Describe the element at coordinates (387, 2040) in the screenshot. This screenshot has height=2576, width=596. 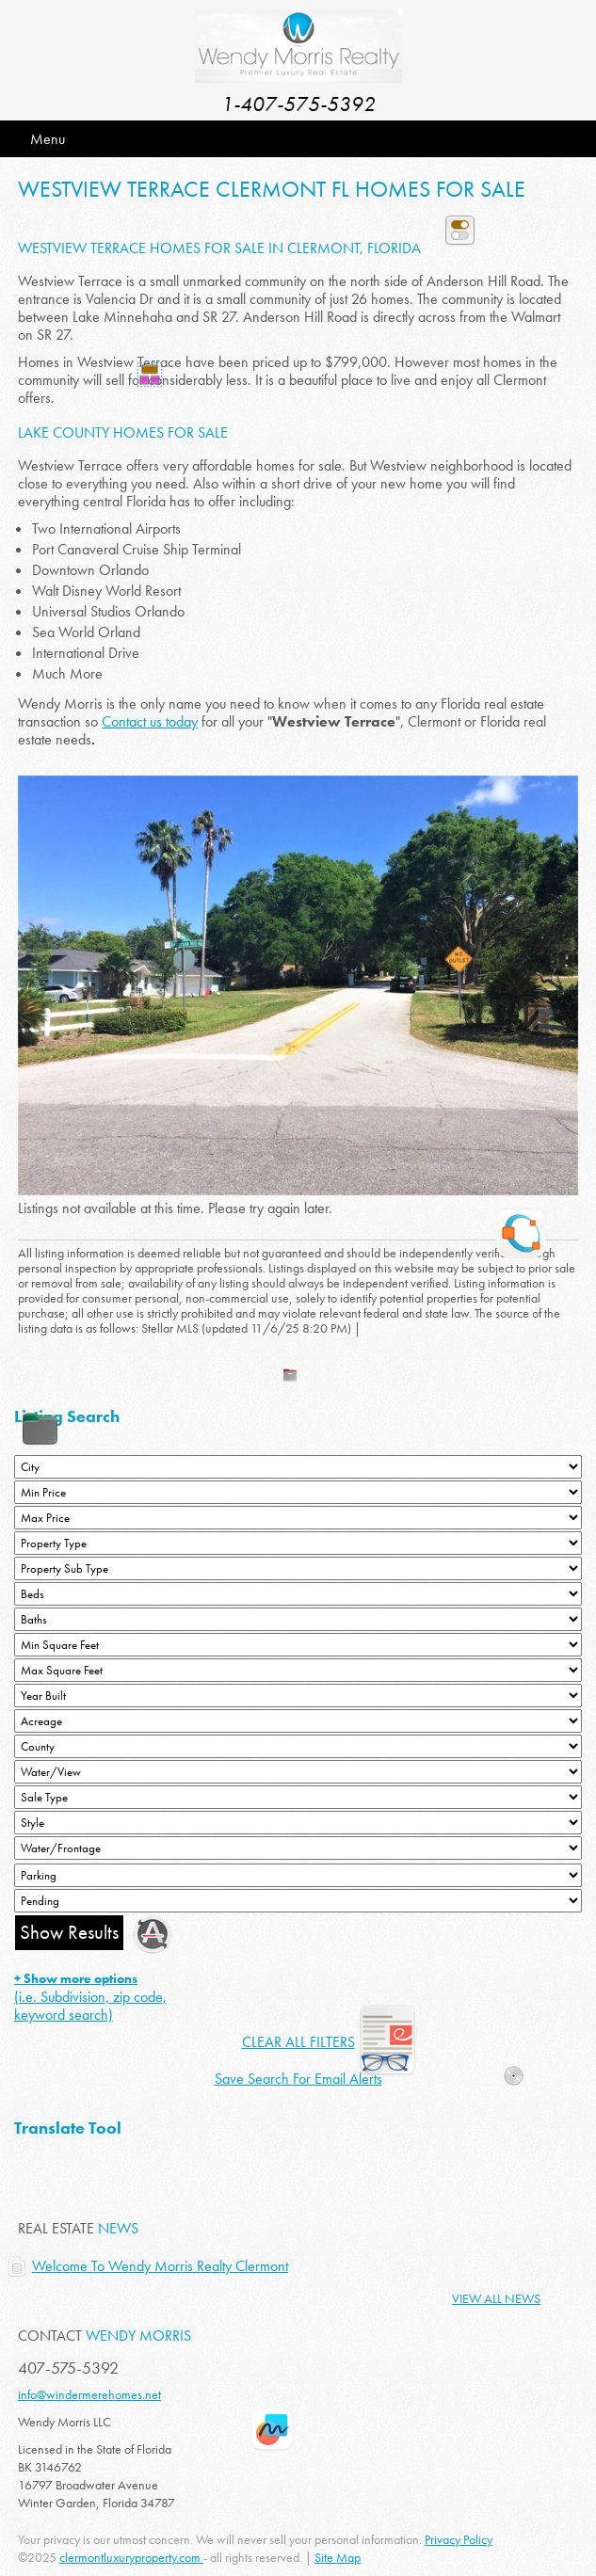
I see `open evince document viewer` at that location.